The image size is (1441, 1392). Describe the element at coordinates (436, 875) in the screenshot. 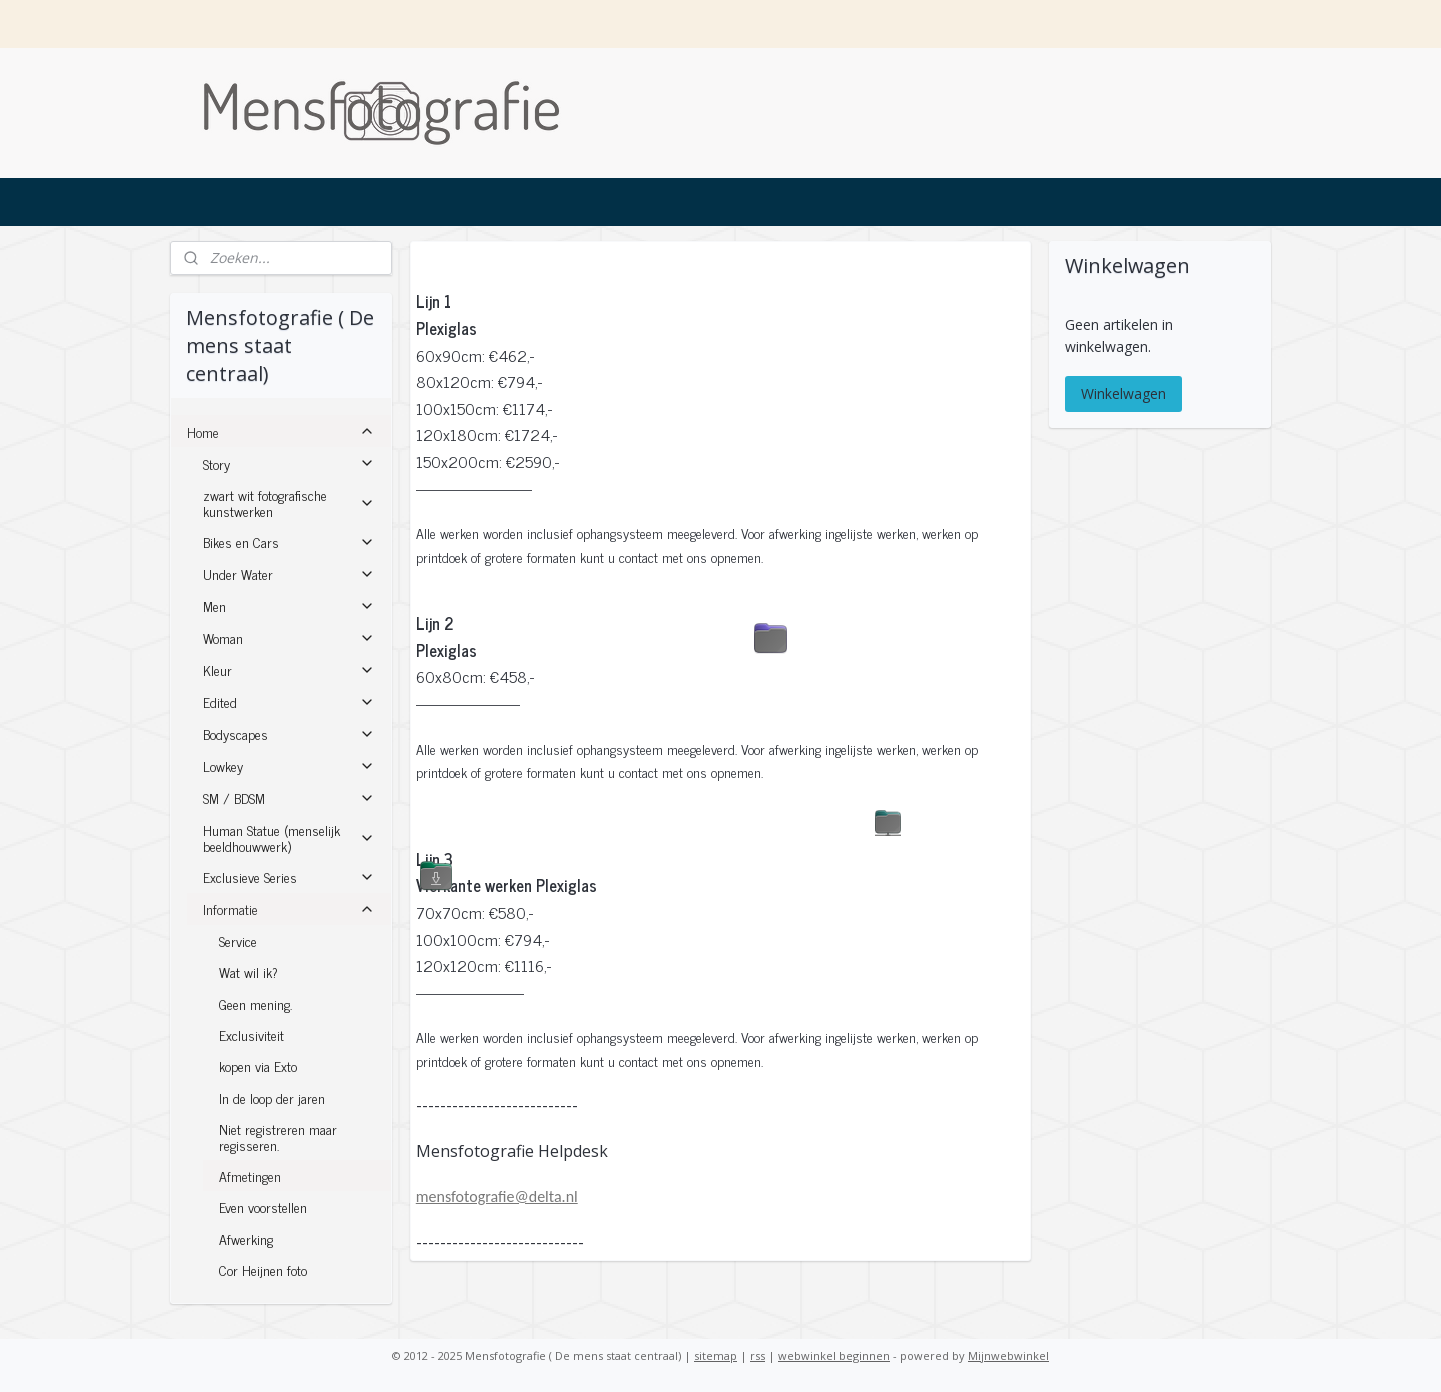

I see `open downloads folder` at that location.